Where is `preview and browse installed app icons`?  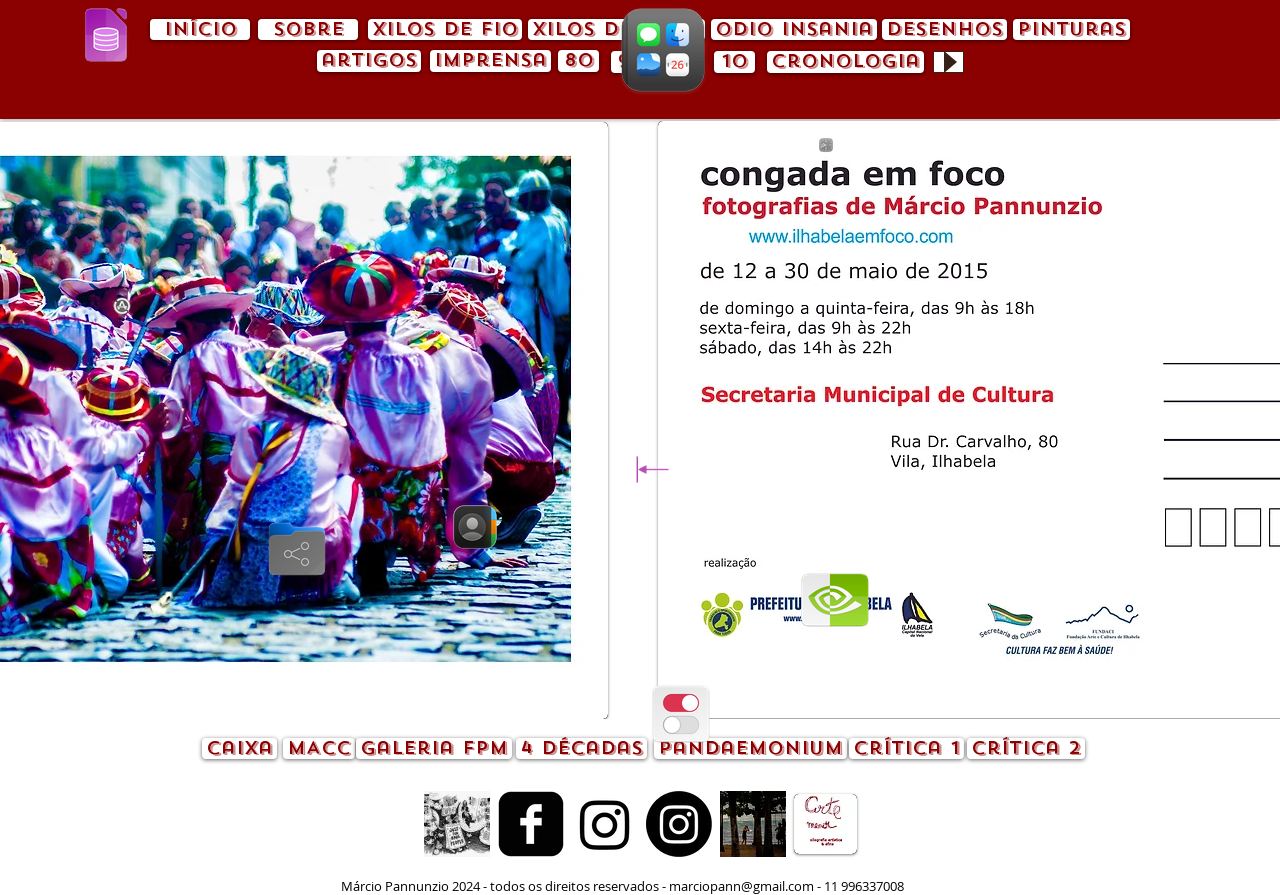
preview and browse installed app icons is located at coordinates (663, 50).